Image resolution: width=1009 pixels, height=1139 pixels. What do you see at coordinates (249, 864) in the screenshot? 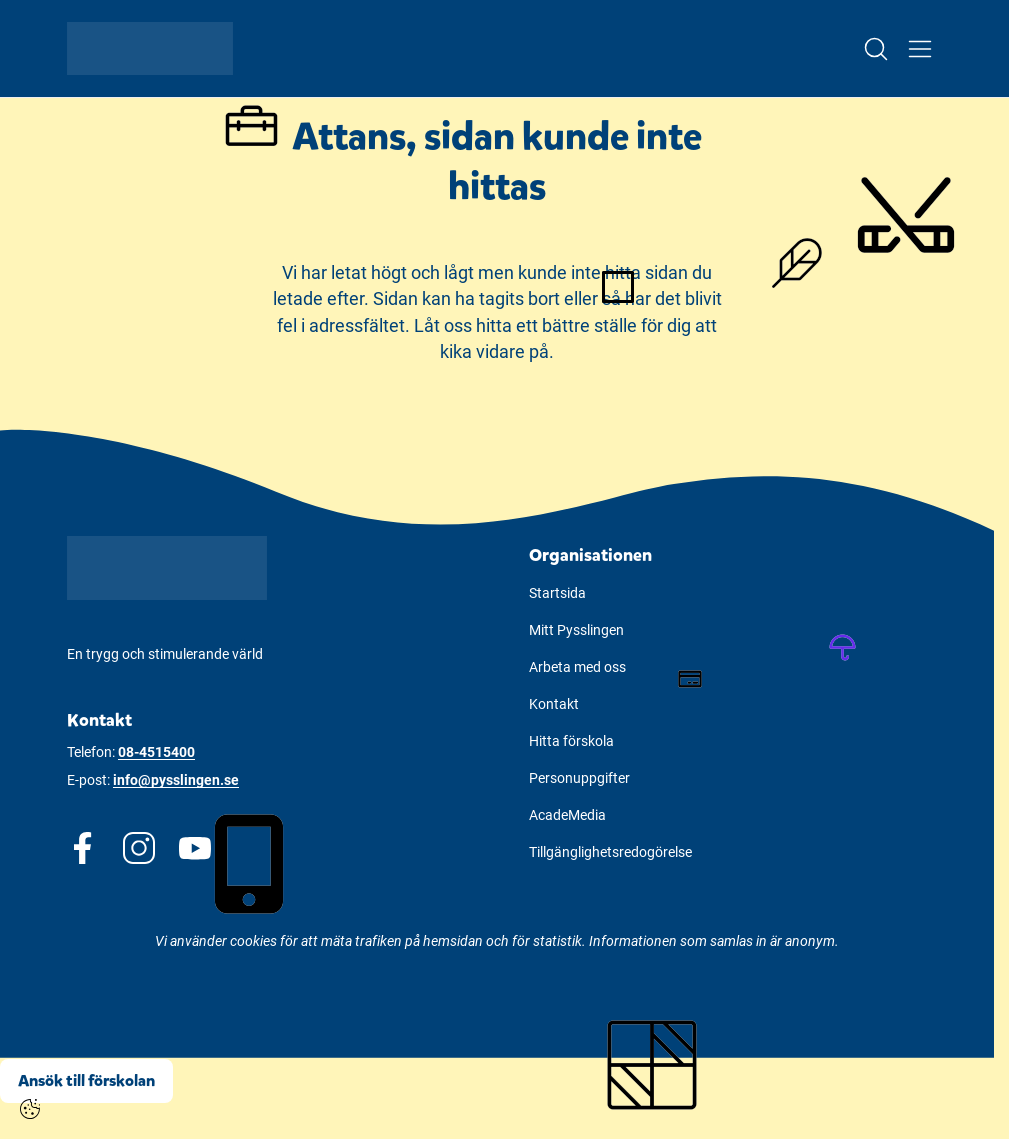
I see `access mobile device settings` at bounding box center [249, 864].